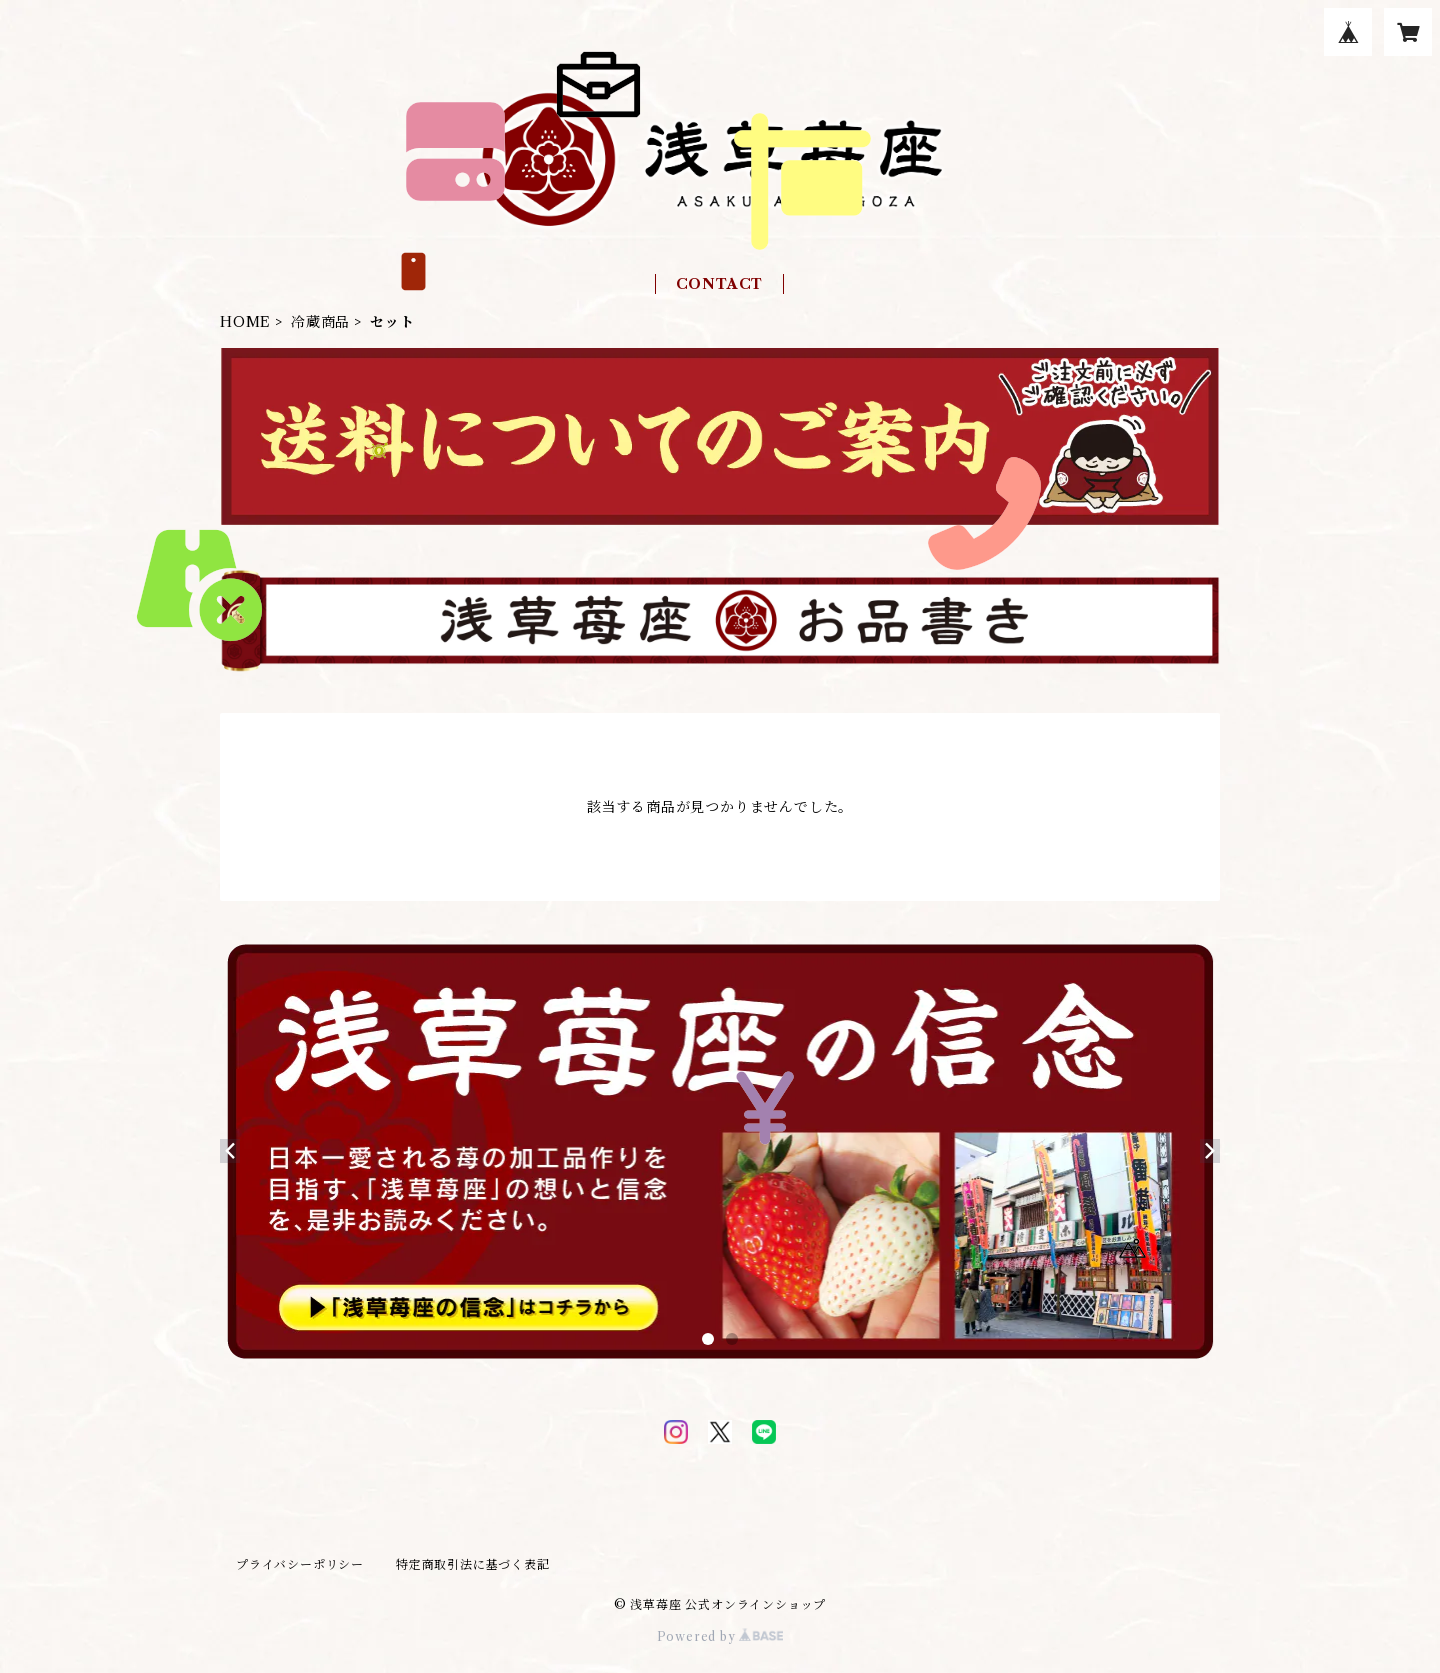 This screenshot has height=1673, width=1440. What do you see at coordinates (413, 271) in the screenshot?
I see `access device camera from mobile` at bounding box center [413, 271].